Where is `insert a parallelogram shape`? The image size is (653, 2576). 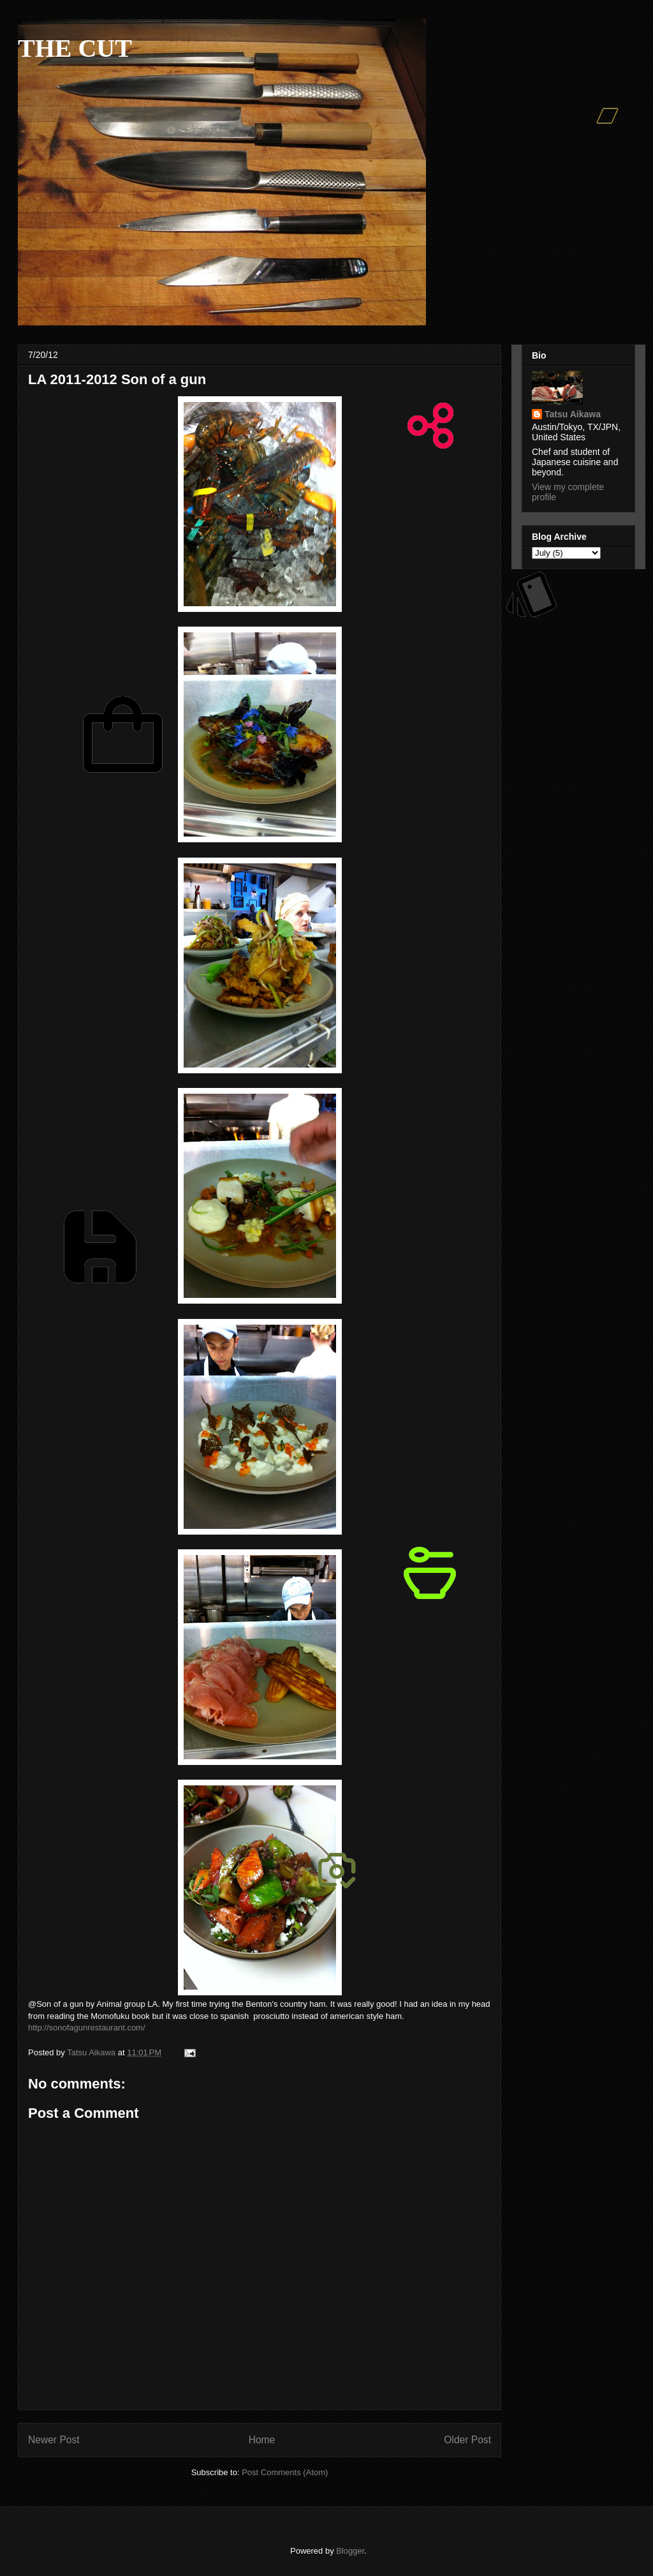 insert a parallelogram shape is located at coordinates (607, 115).